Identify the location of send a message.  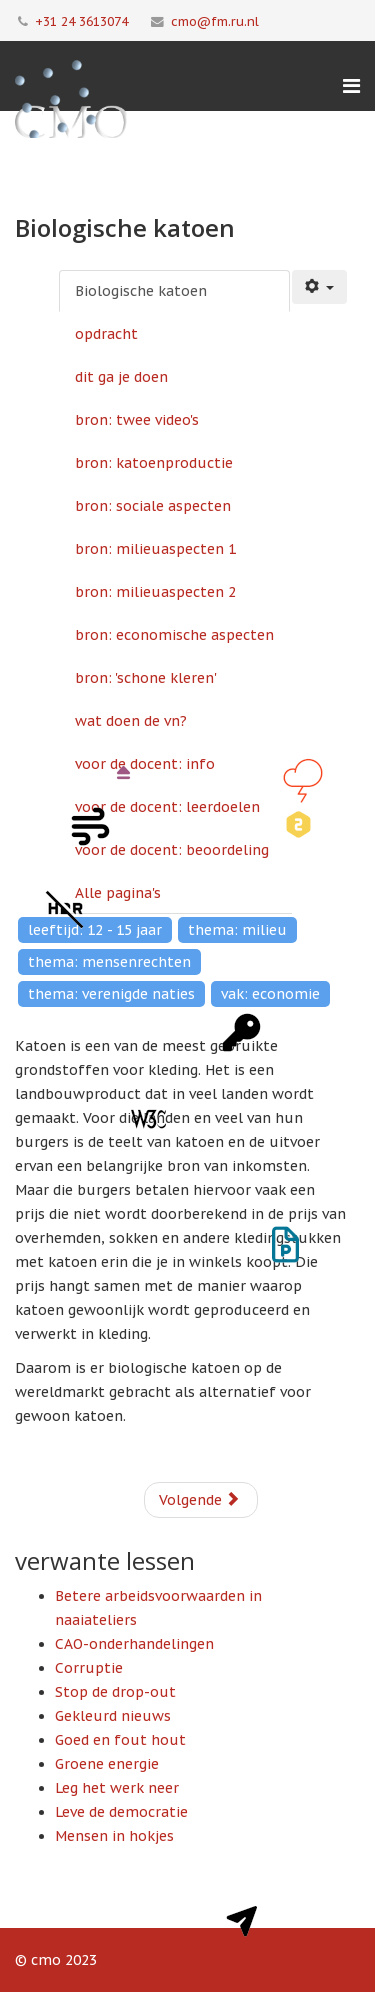
(241, 1921).